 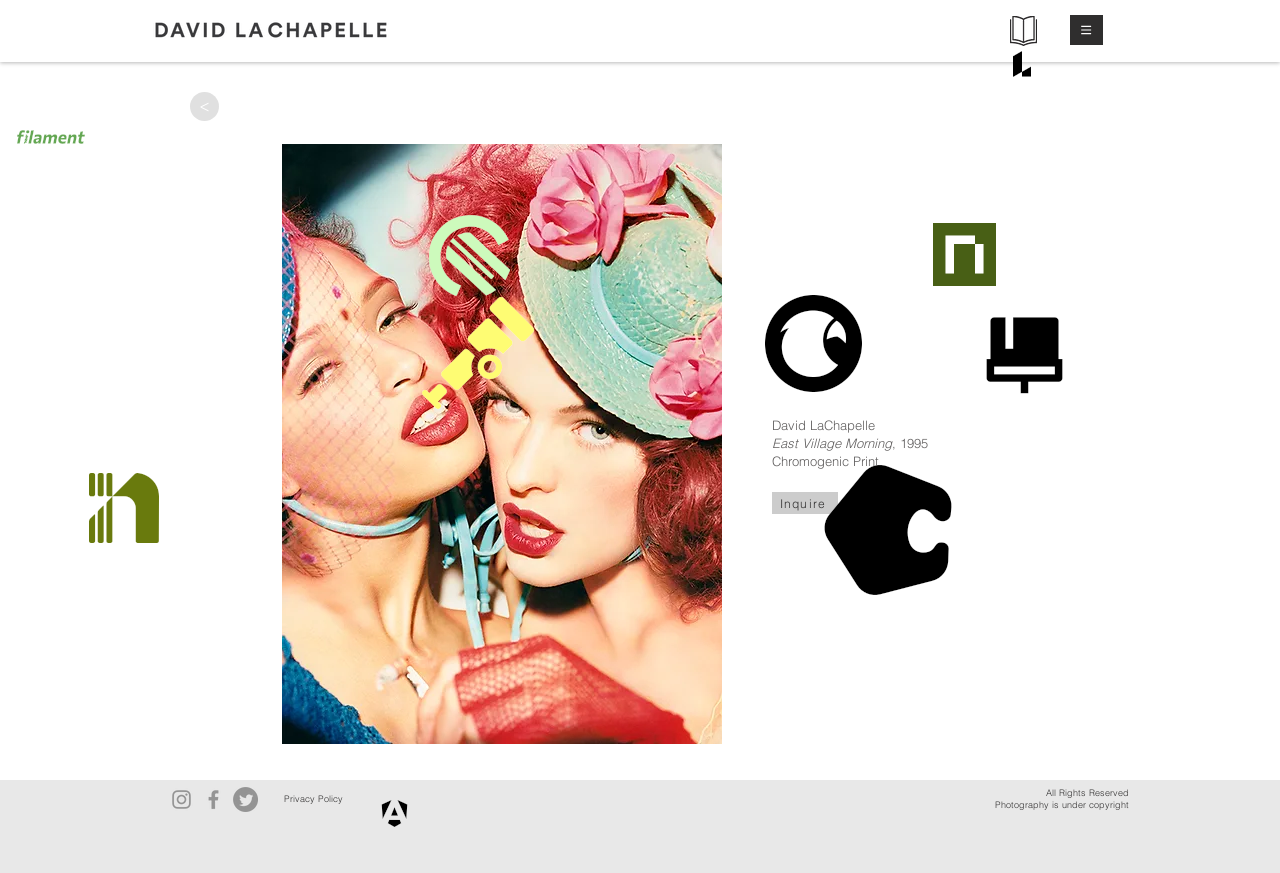 I want to click on lucid software company logo, so click(x=1022, y=64).